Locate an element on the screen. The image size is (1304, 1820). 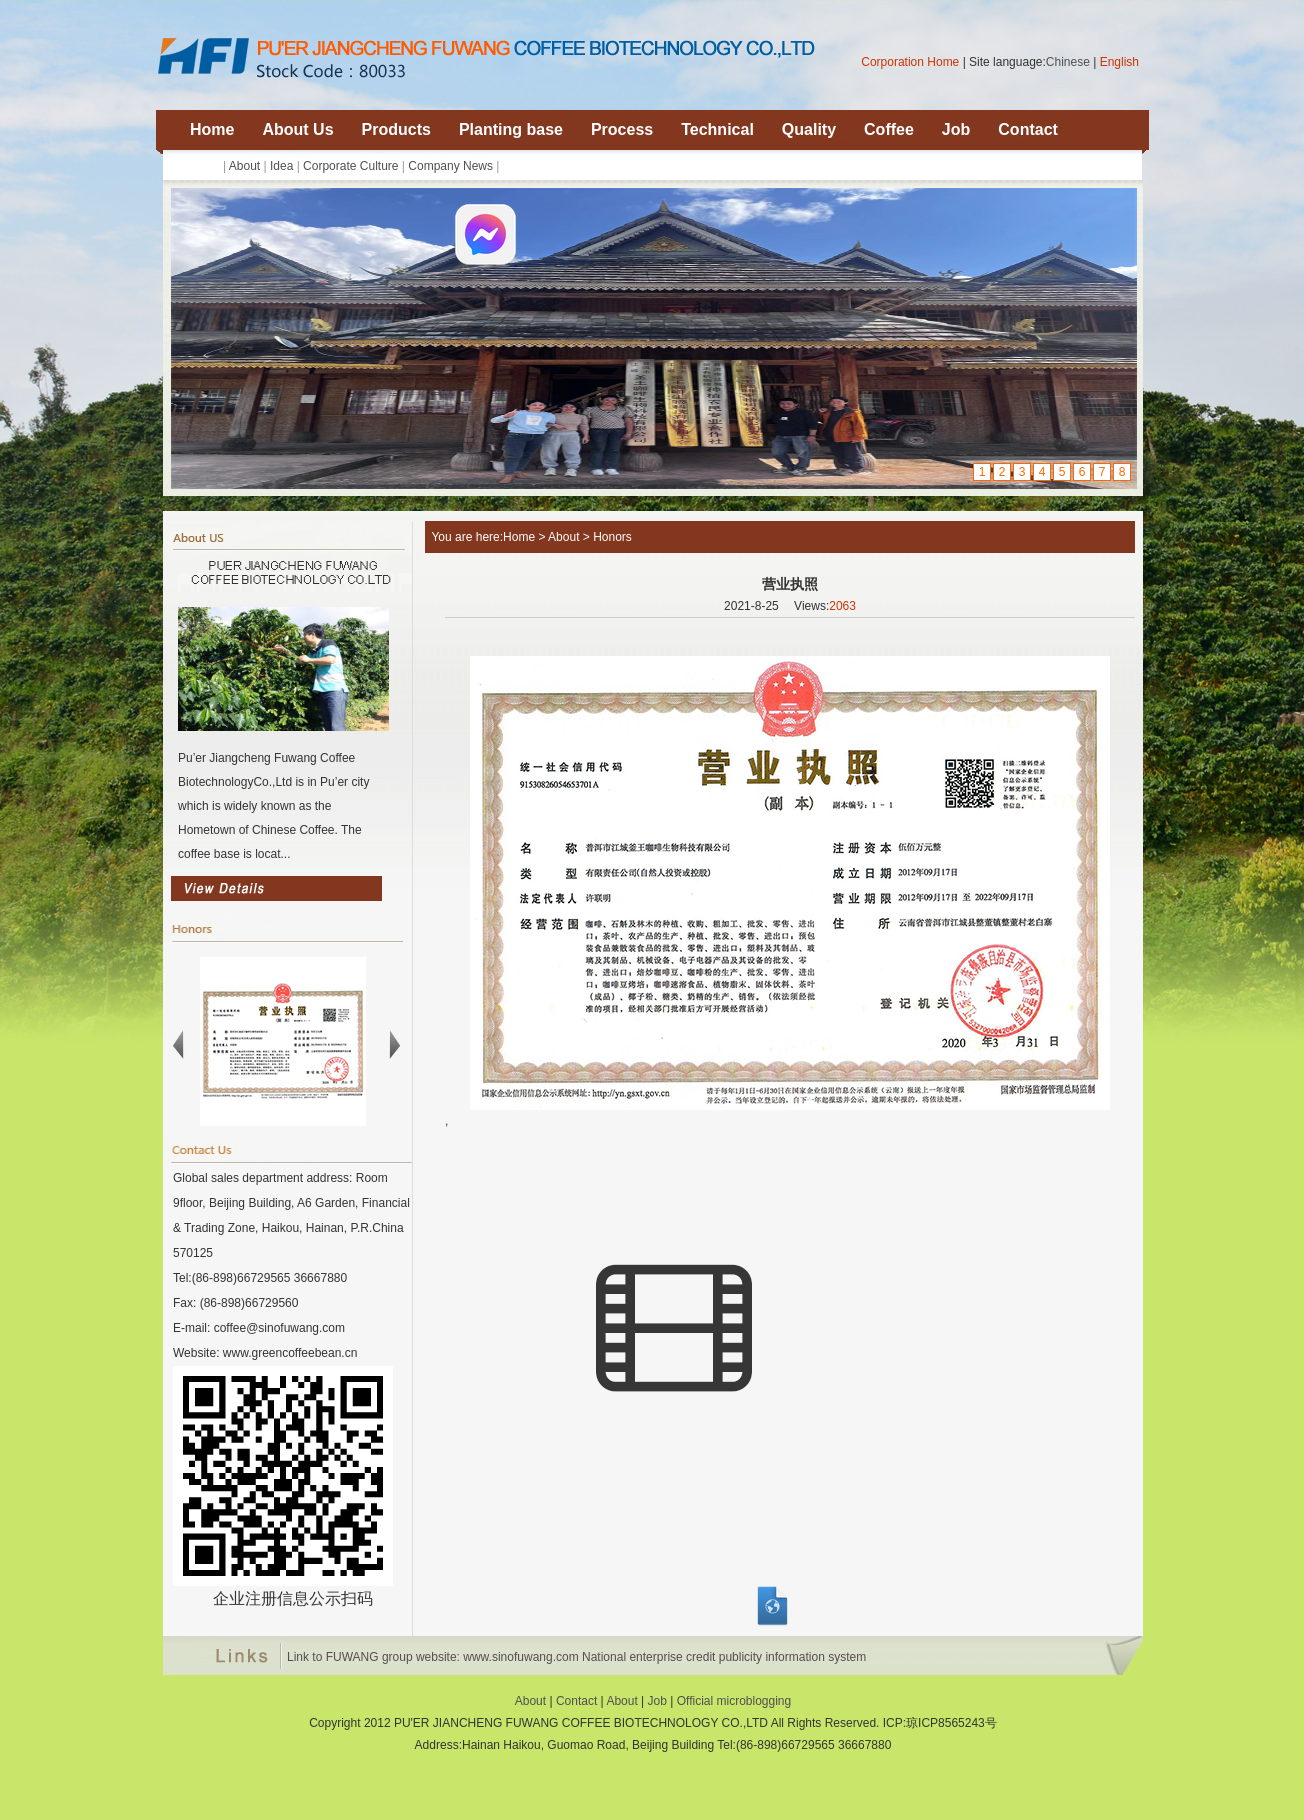
open Facebook Messenger is located at coordinates (485, 234).